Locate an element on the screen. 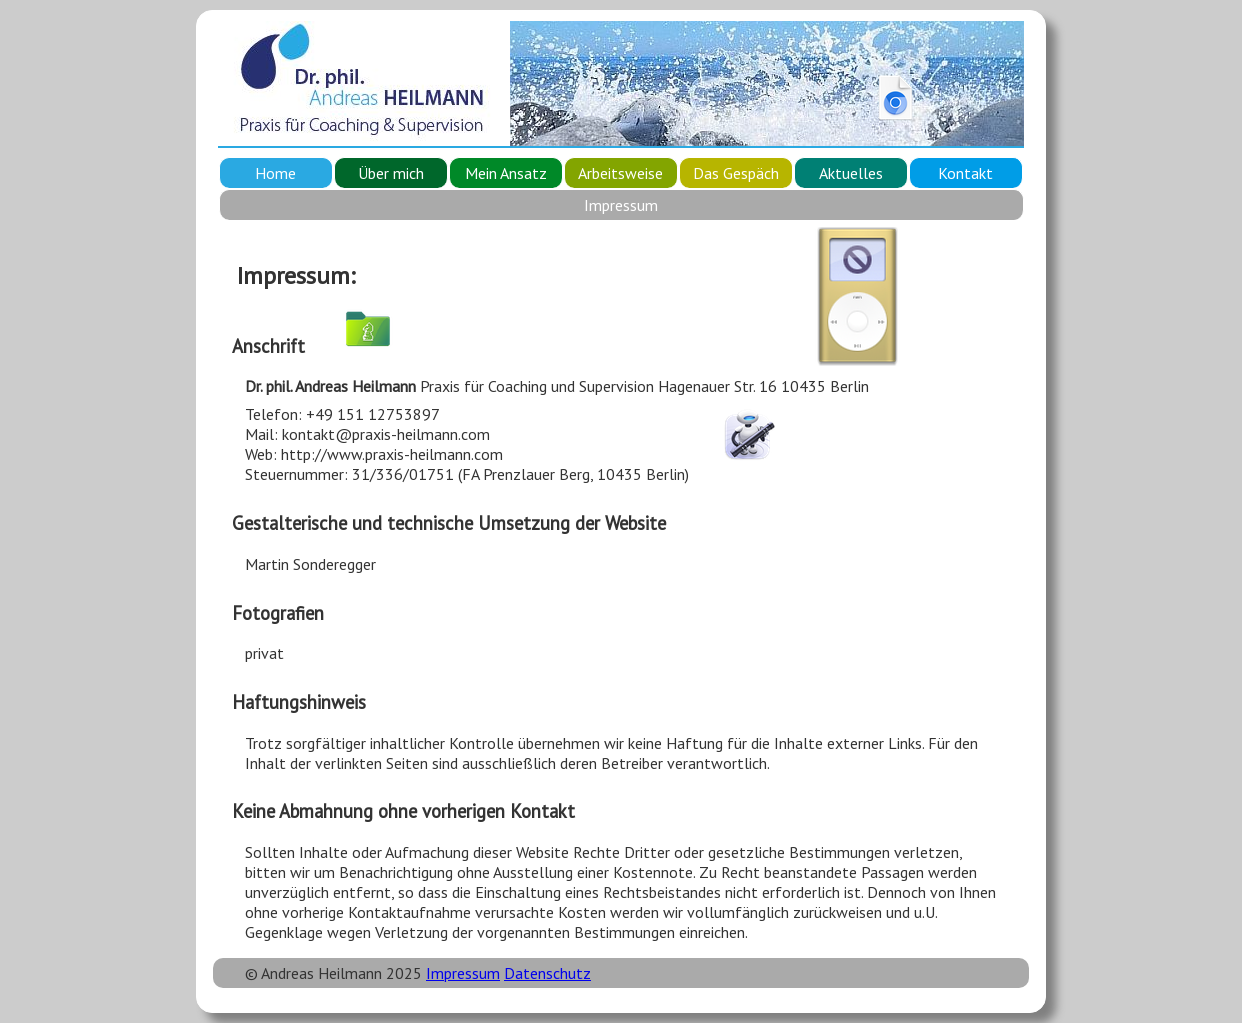 This screenshot has height=1023, width=1242. open a document in chromium browser is located at coordinates (895, 97).